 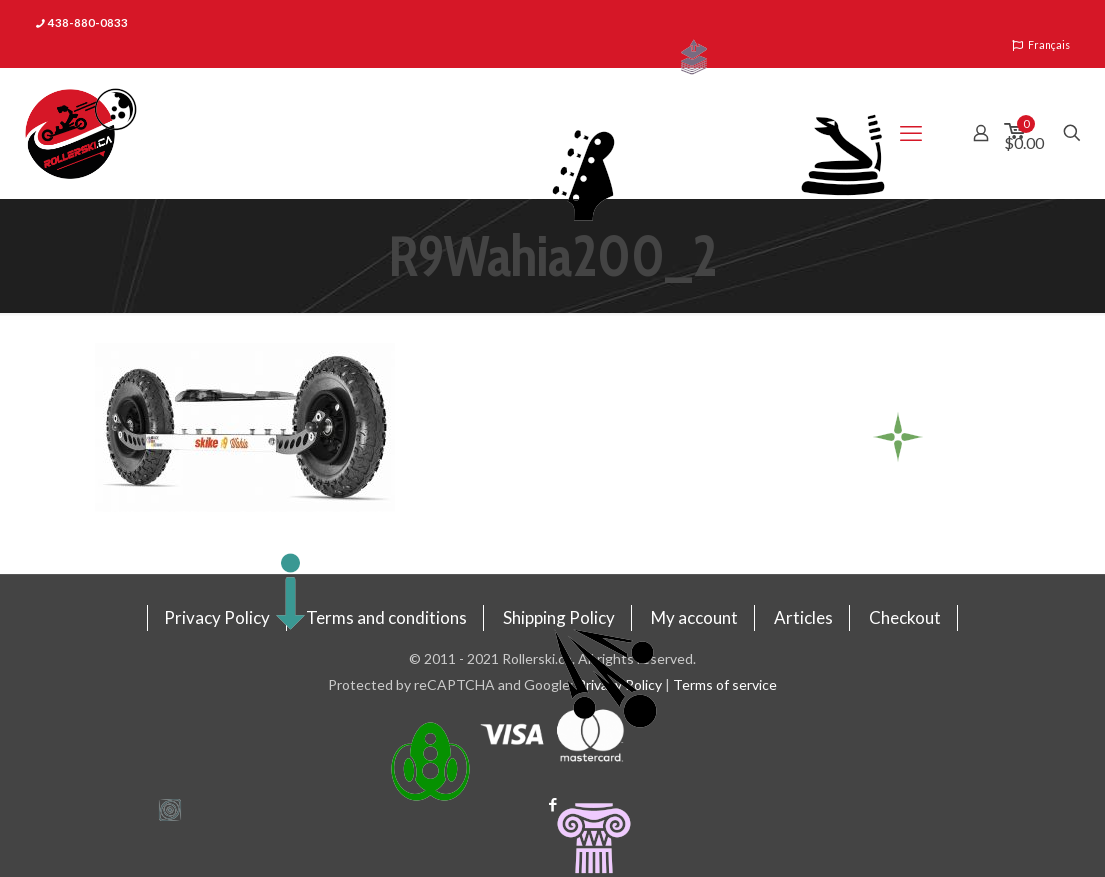 I want to click on initialize spike trap or hazard, so click(x=898, y=437).